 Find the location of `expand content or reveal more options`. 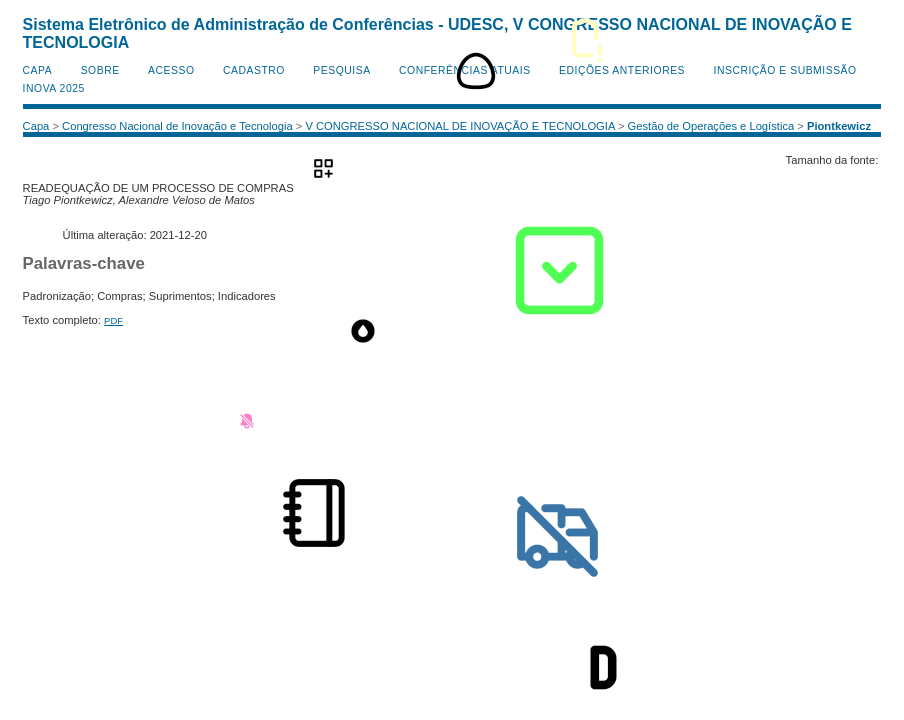

expand content or reveal more options is located at coordinates (559, 270).